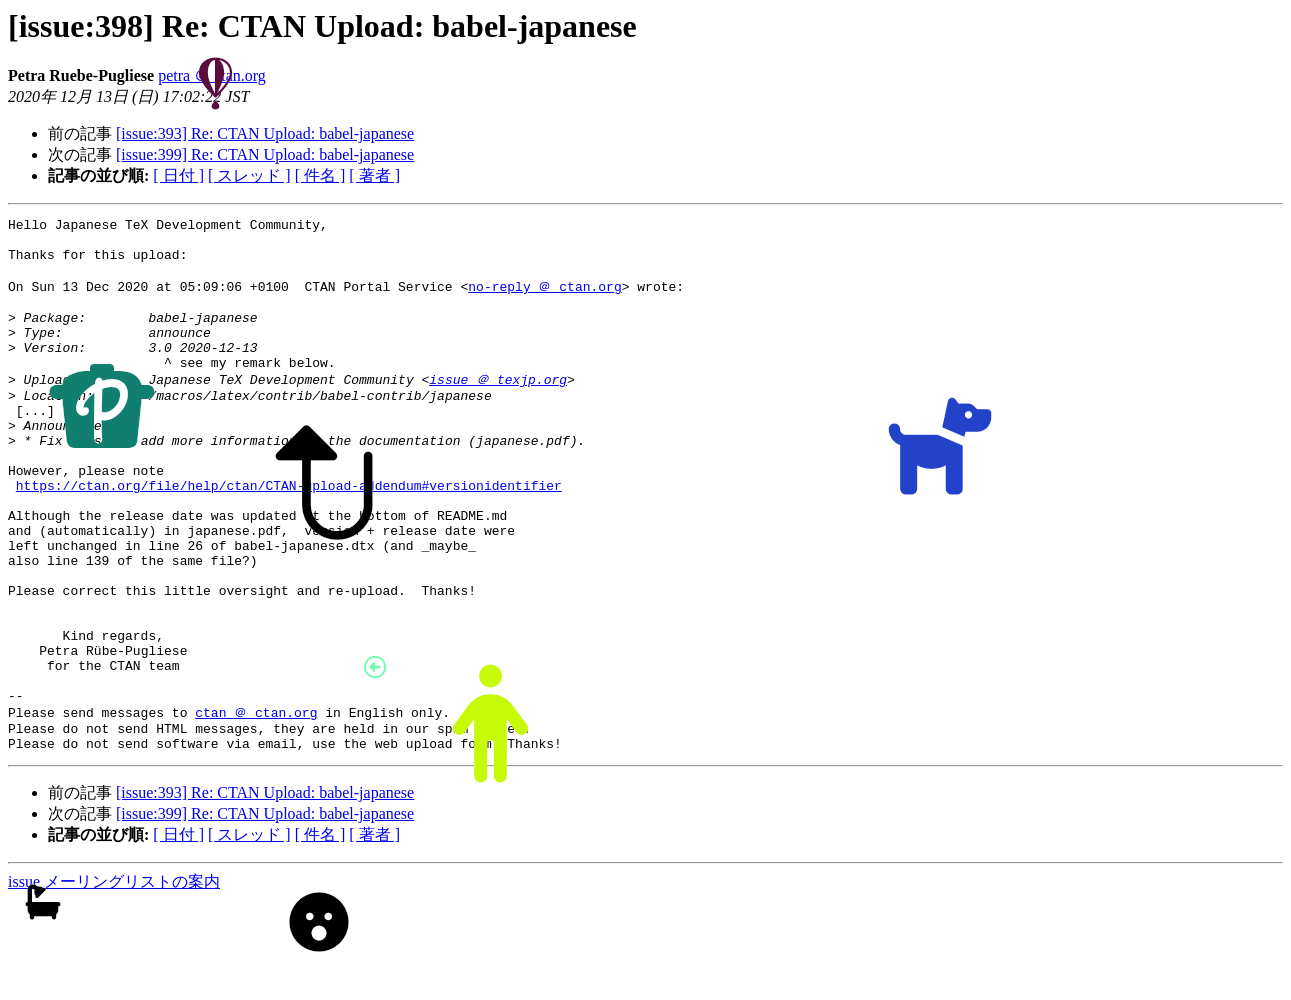 This screenshot has height=1000, width=1291. What do you see at coordinates (375, 667) in the screenshot?
I see `go back to the previous screen` at bounding box center [375, 667].